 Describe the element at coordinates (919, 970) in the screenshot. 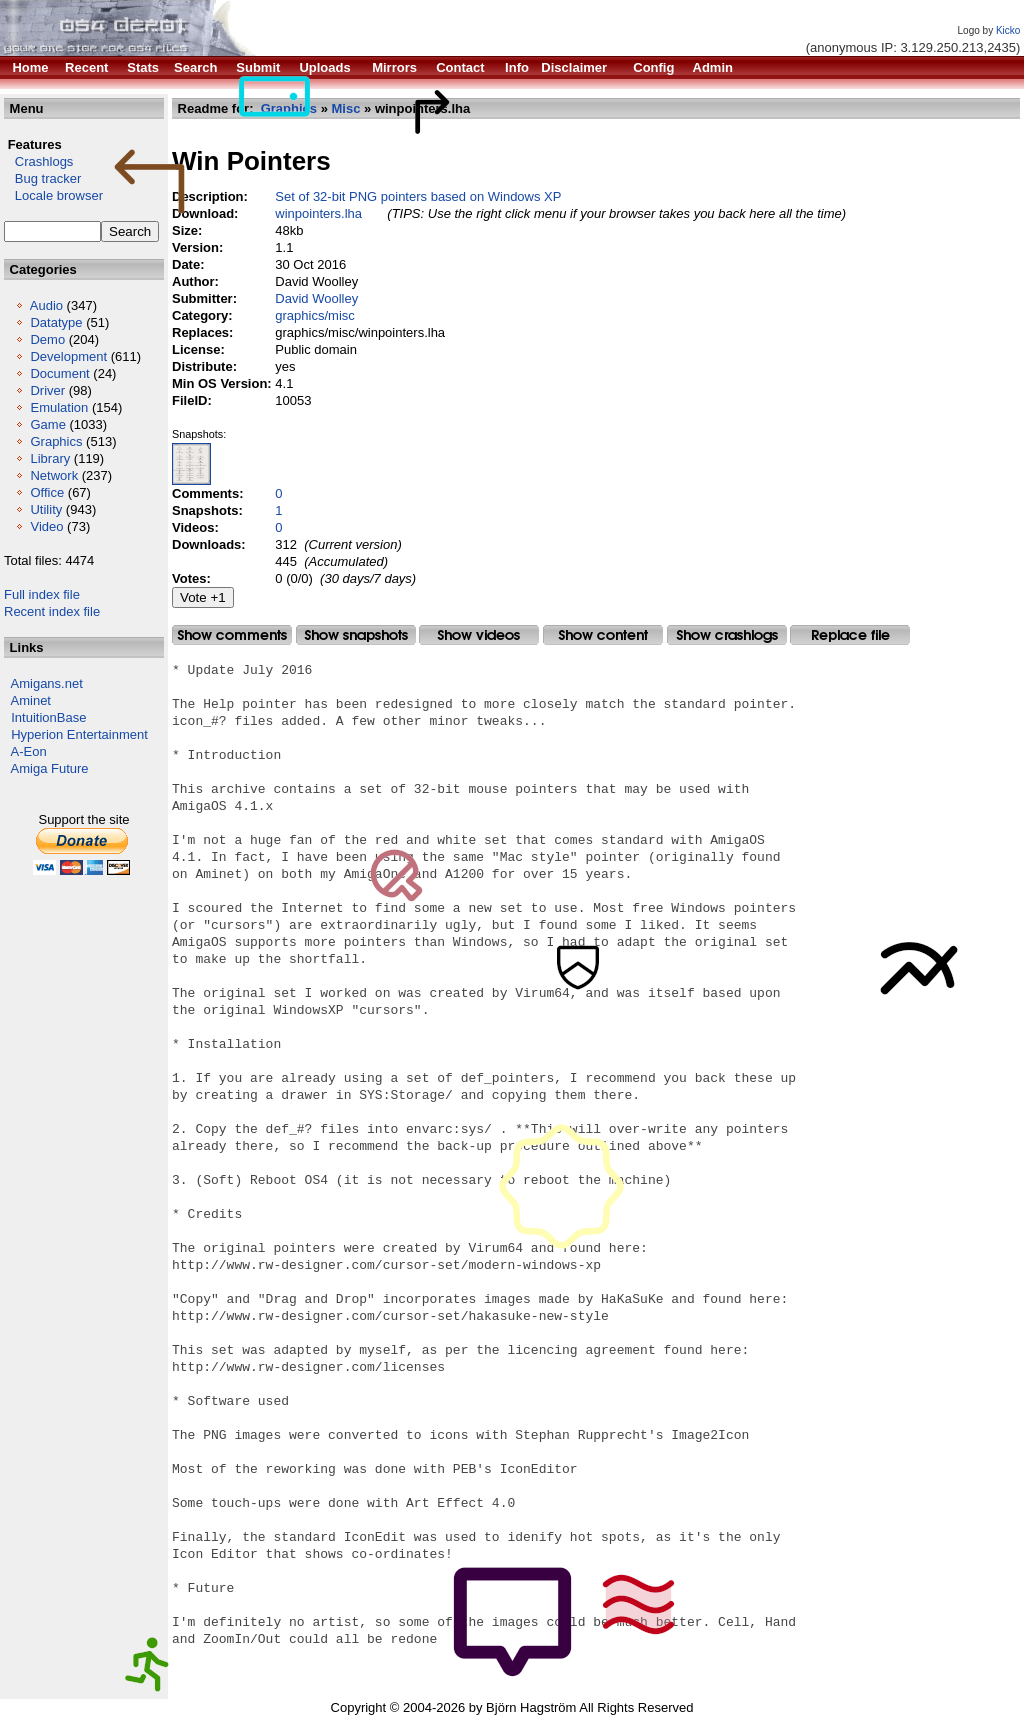

I see `view multi-line chart or graph data` at that location.